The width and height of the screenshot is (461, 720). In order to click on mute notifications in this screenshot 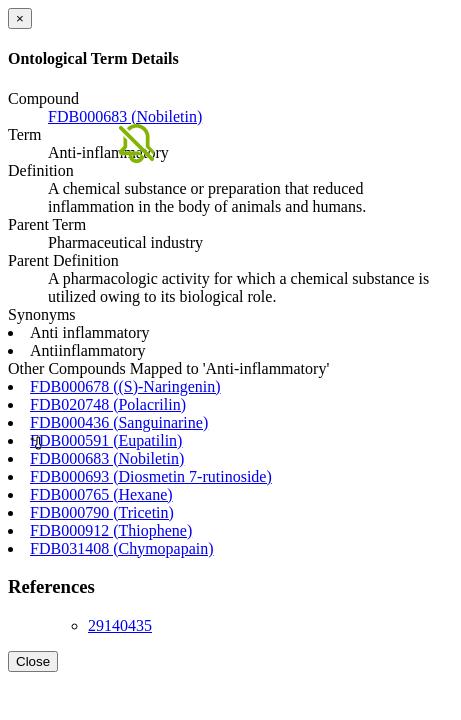, I will do `click(136, 143)`.